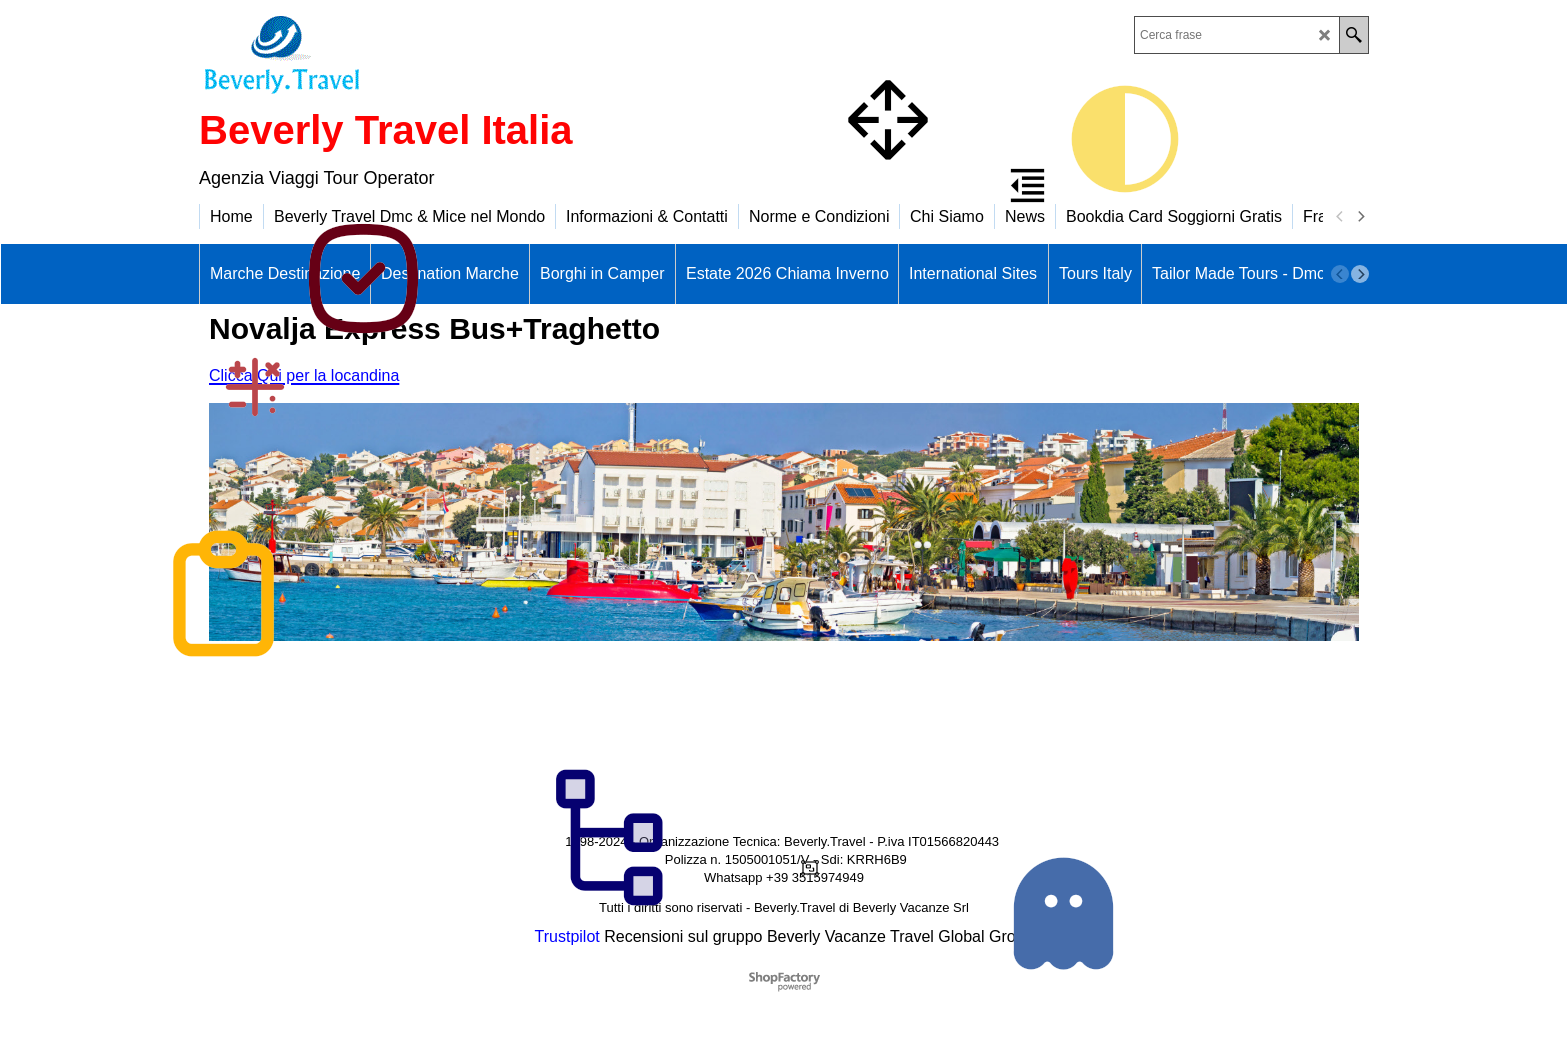 This screenshot has width=1568, height=1042. I want to click on open calculator or math tools, so click(255, 387).